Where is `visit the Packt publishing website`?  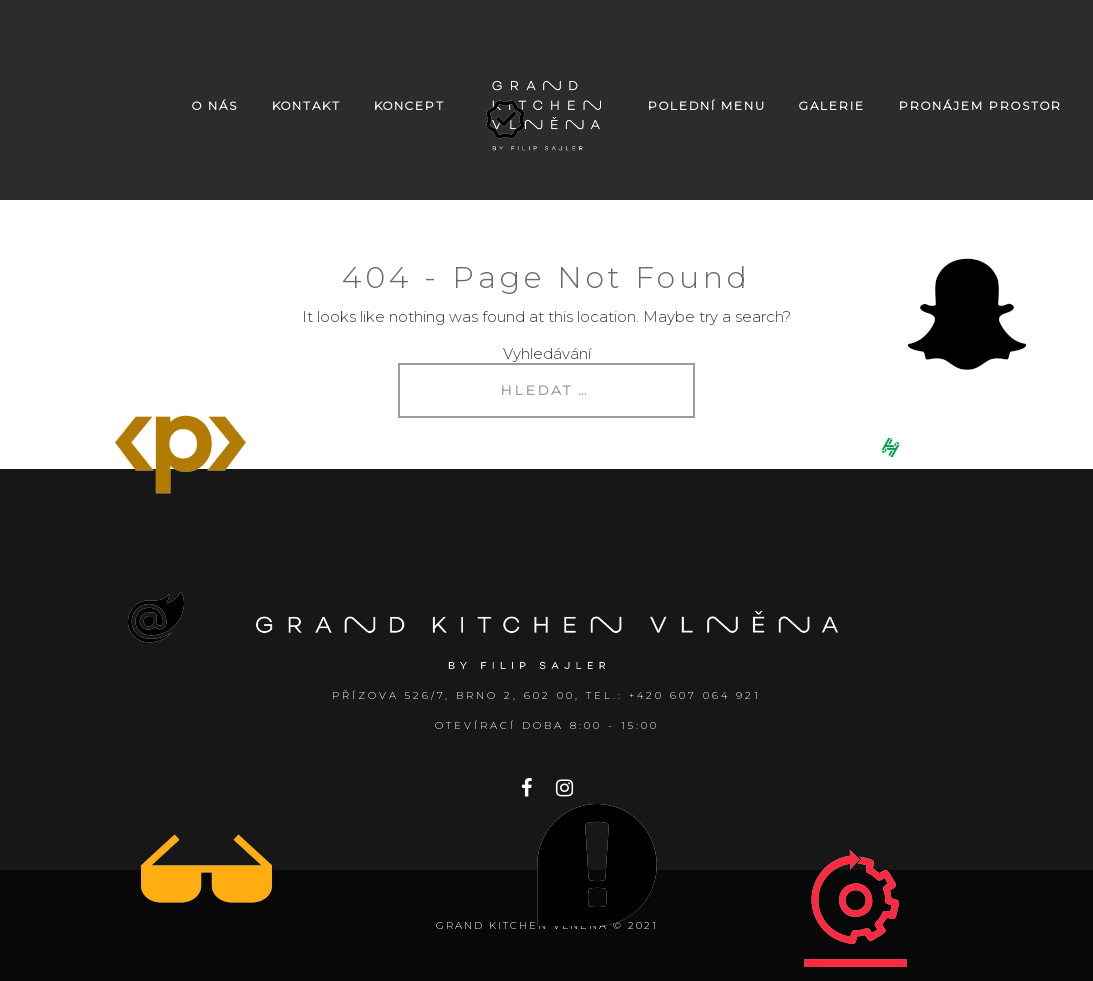
visit the Packt publishing website is located at coordinates (180, 454).